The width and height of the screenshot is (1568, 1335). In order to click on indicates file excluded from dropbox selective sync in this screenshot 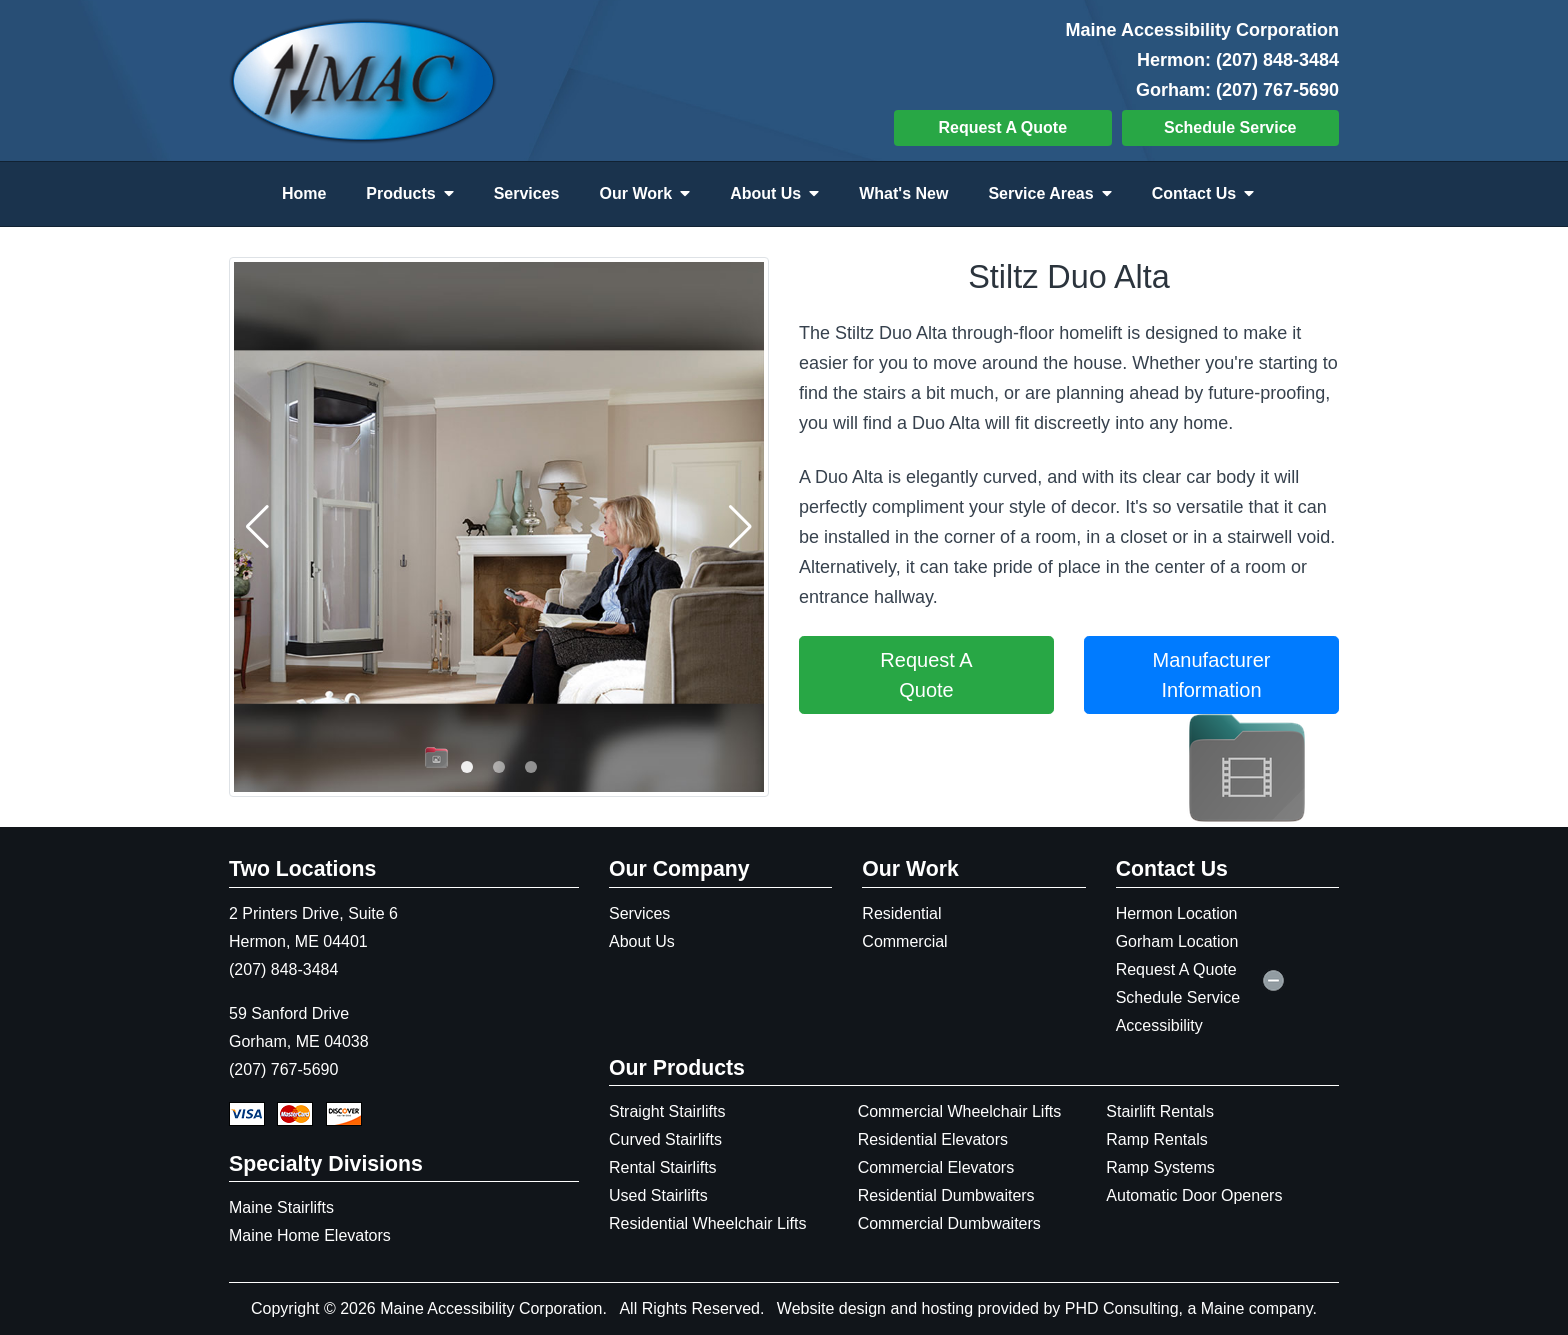, I will do `click(1273, 980)`.